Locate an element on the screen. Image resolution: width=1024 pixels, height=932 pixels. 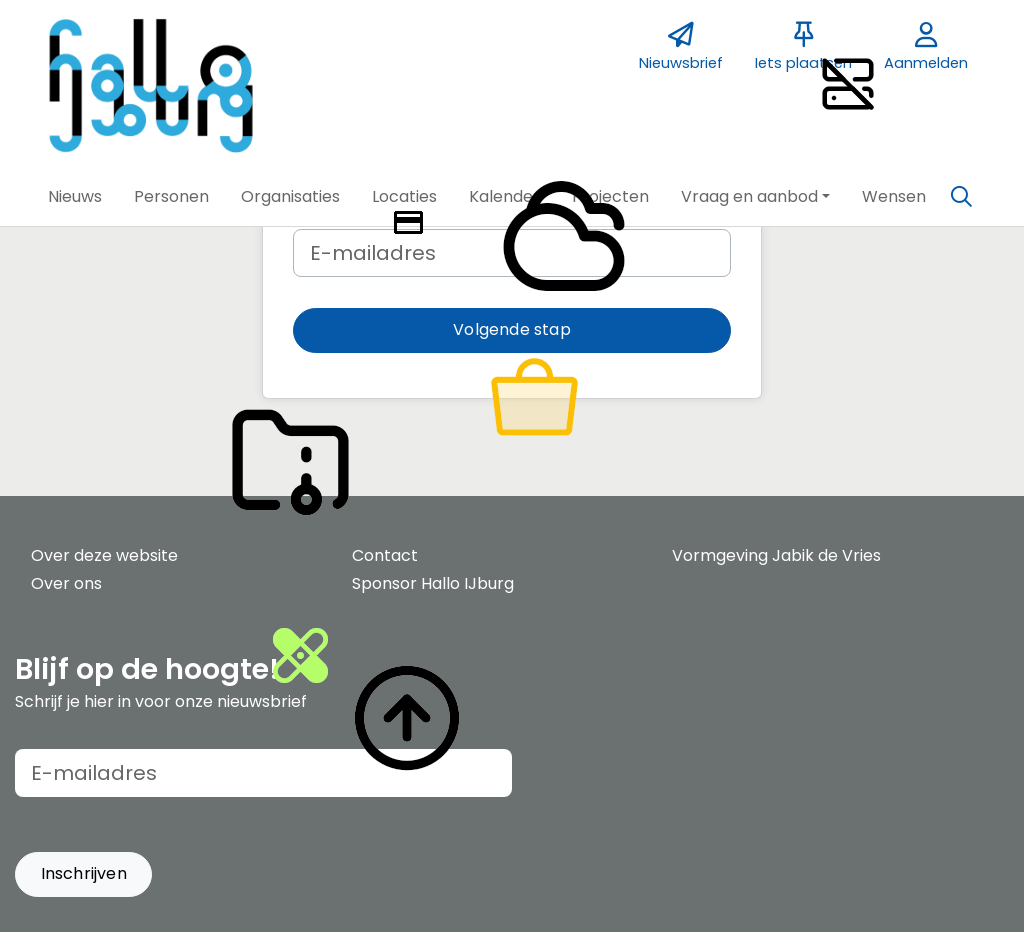
scroll to top of page is located at coordinates (407, 718).